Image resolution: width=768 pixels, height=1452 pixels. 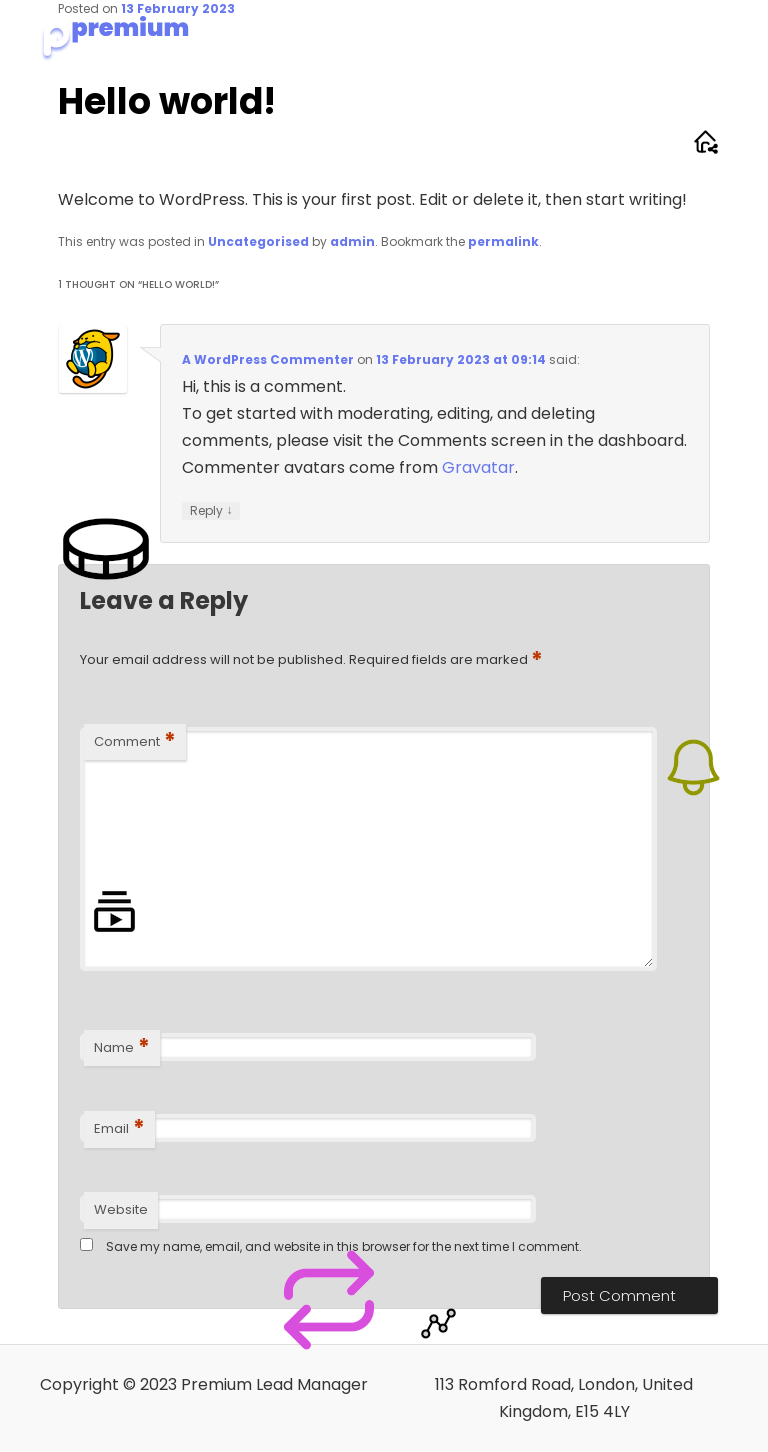 I want to click on view your coin balance or currency, so click(x=106, y=549).